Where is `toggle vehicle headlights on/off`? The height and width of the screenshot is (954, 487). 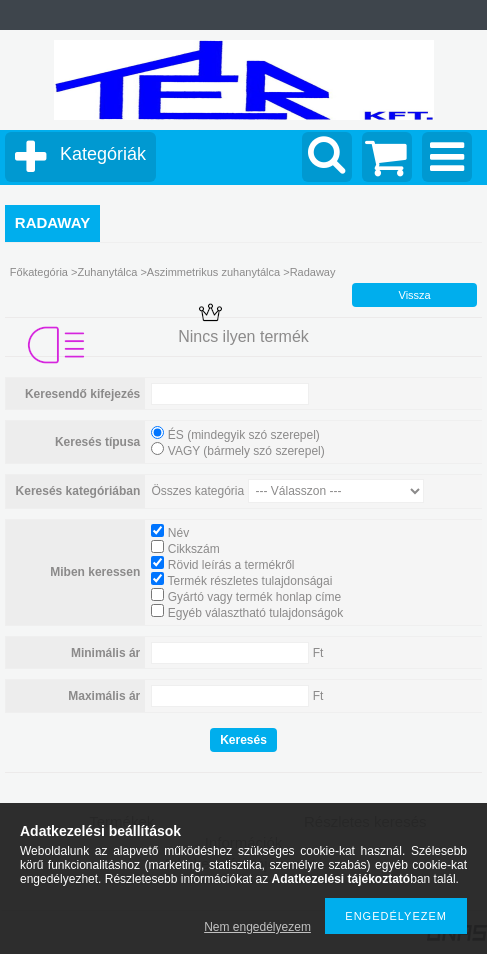
toggle vehicle headlights on/off is located at coordinates (56, 345).